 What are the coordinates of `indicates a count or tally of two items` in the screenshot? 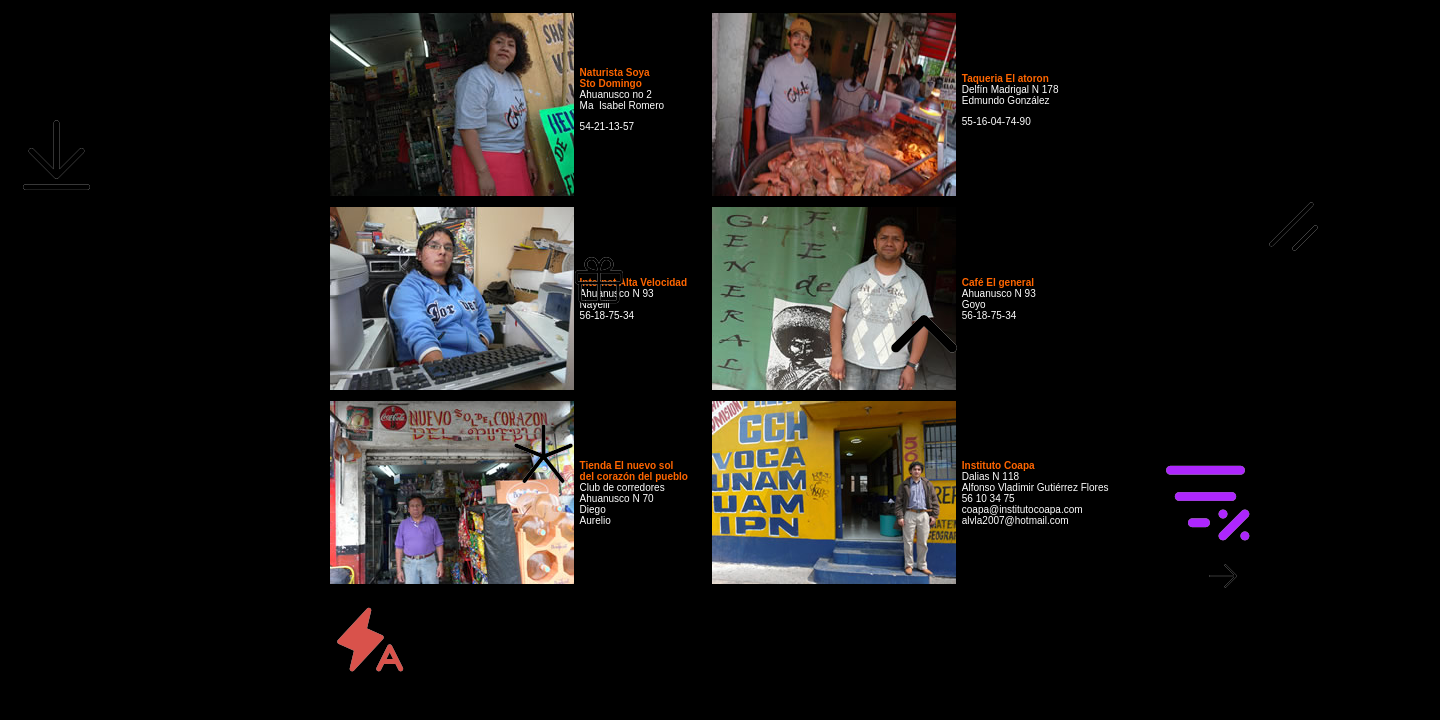 It's located at (1294, 227).